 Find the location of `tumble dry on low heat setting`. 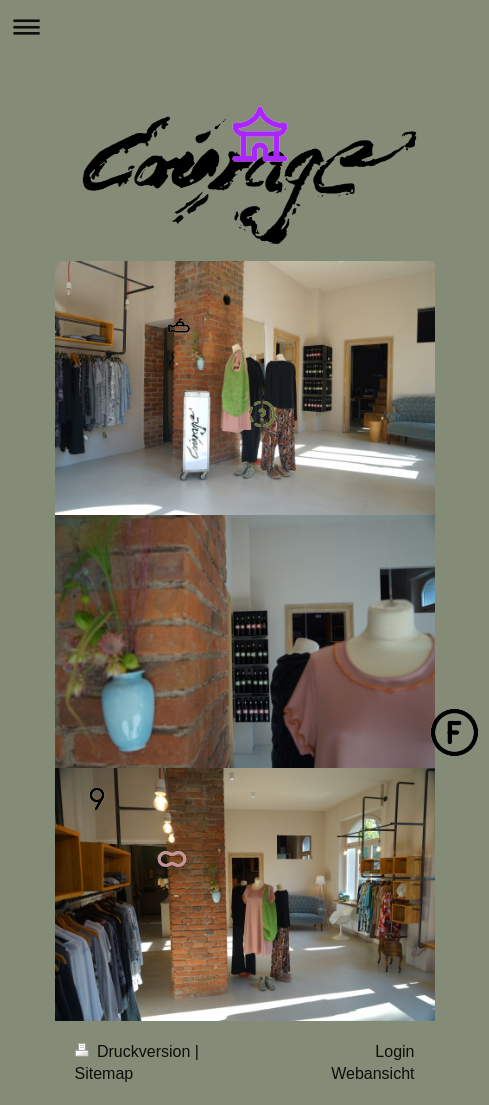

tumble dry on low heat setting is located at coordinates (454, 732).